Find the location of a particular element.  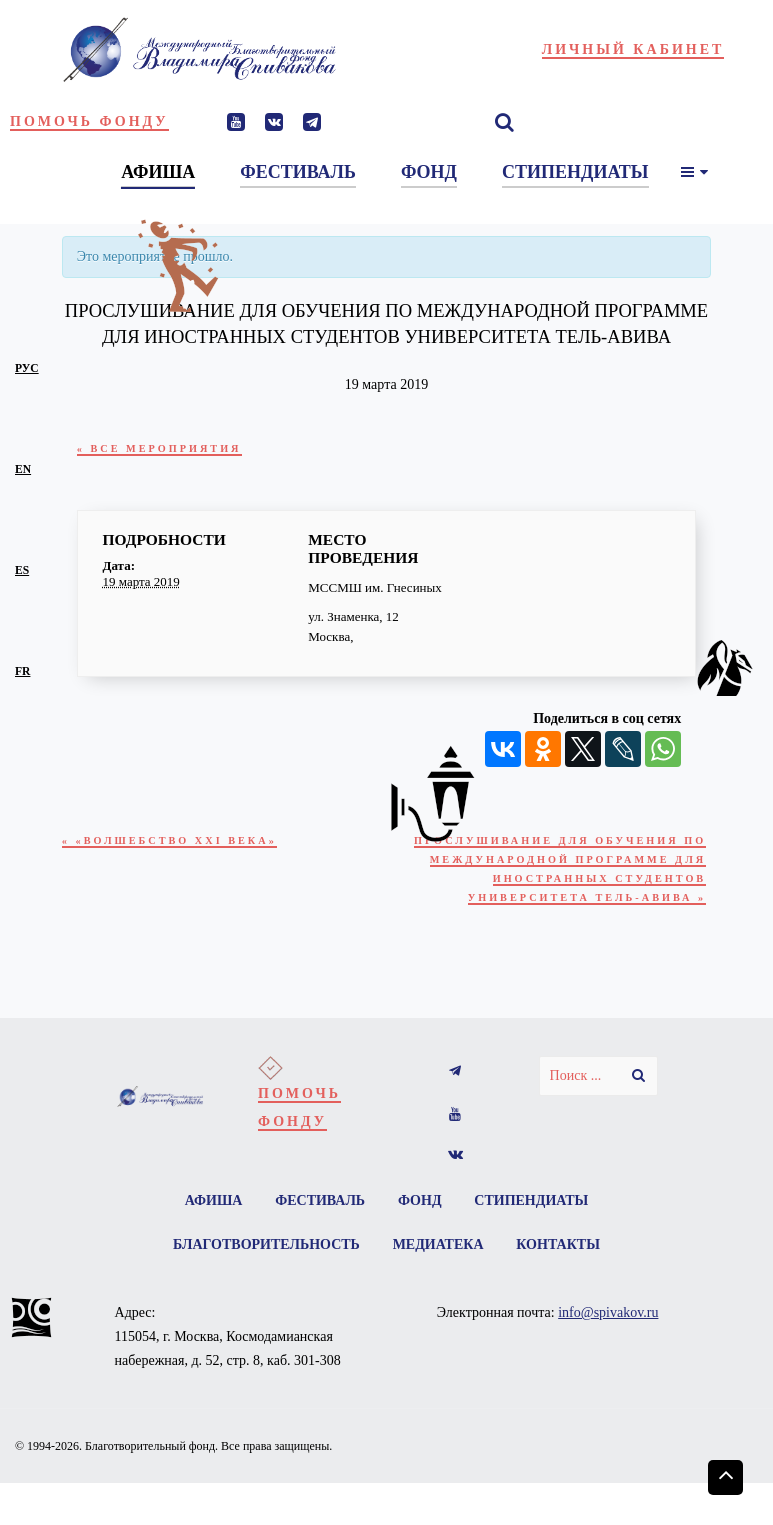

zombie enemy or character type in a game is located at coordinates (182, 265).